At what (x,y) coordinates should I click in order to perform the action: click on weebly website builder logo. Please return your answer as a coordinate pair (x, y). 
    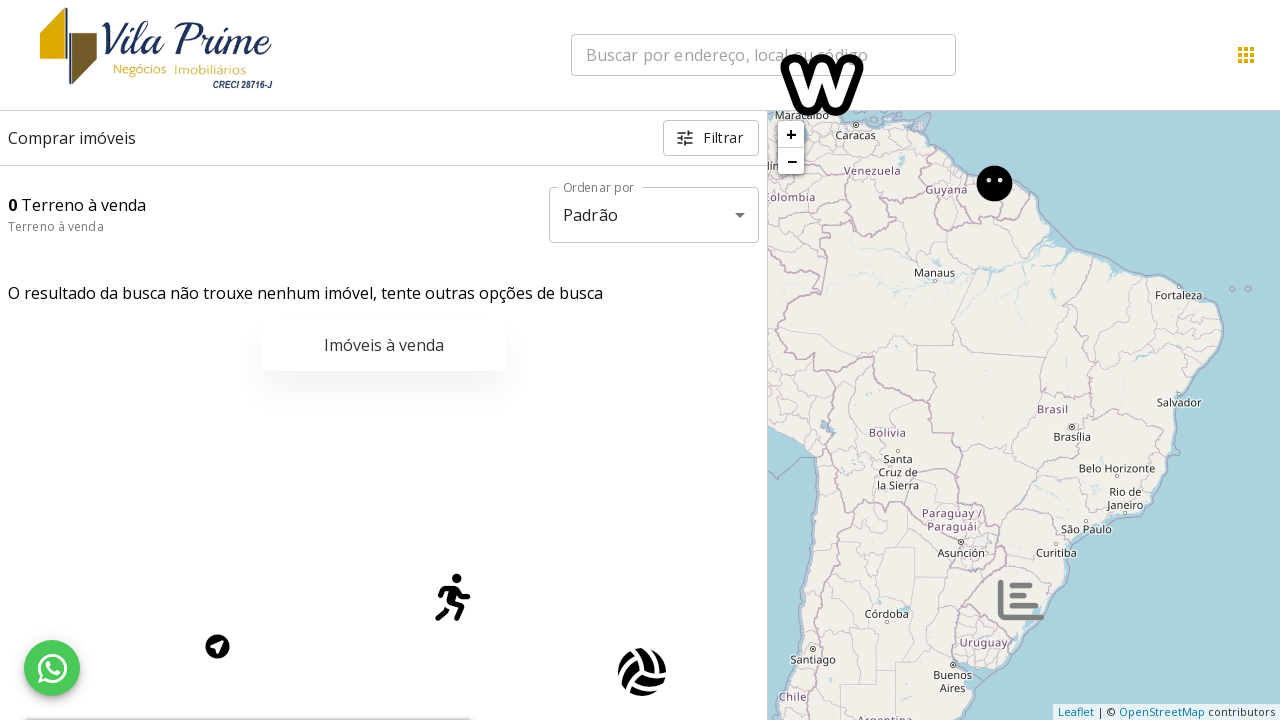
    Looking at the image, I should click on (822, 85).